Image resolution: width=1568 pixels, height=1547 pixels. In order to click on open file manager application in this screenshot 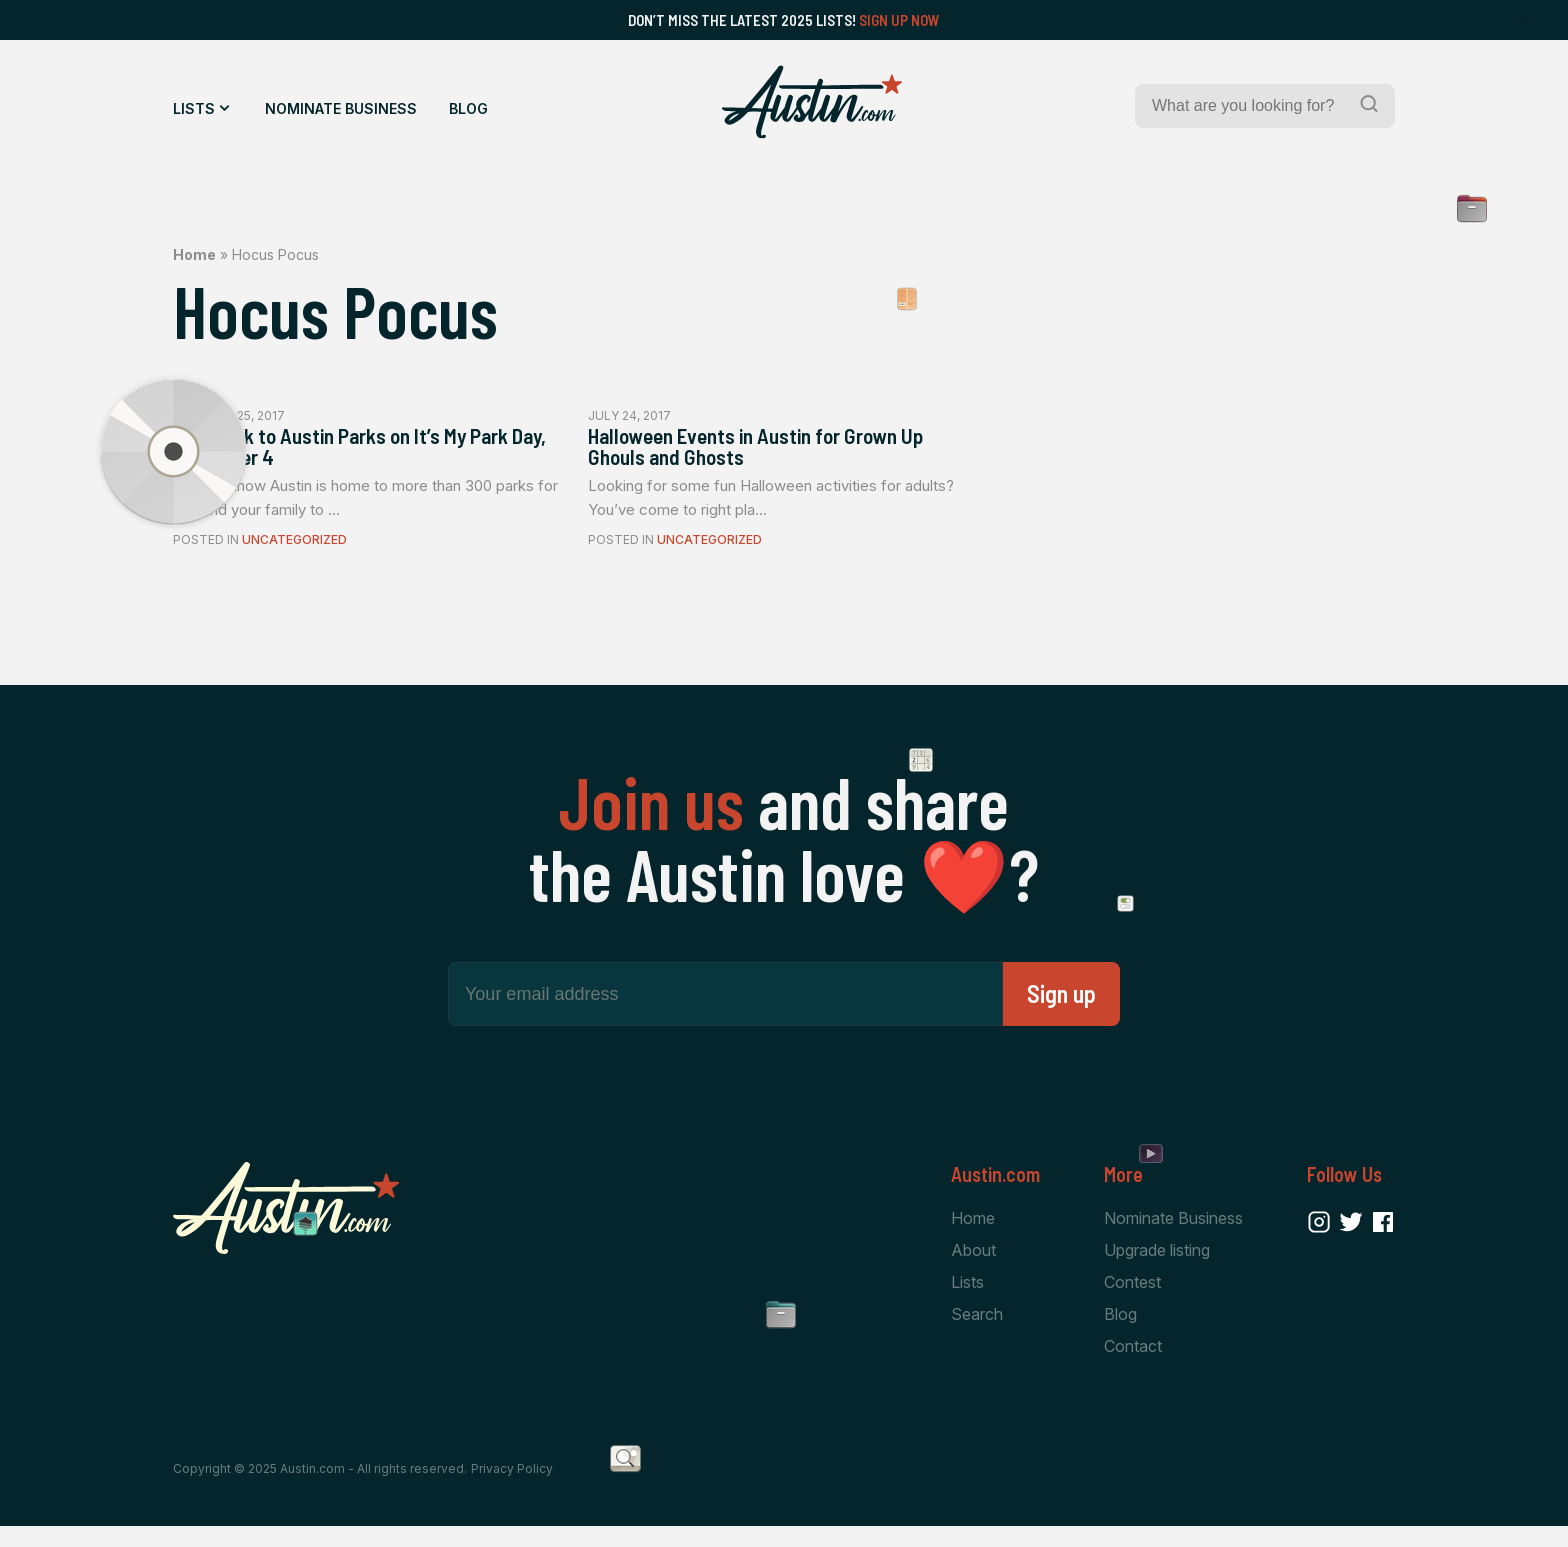, I will do `click(781, 1314)`.